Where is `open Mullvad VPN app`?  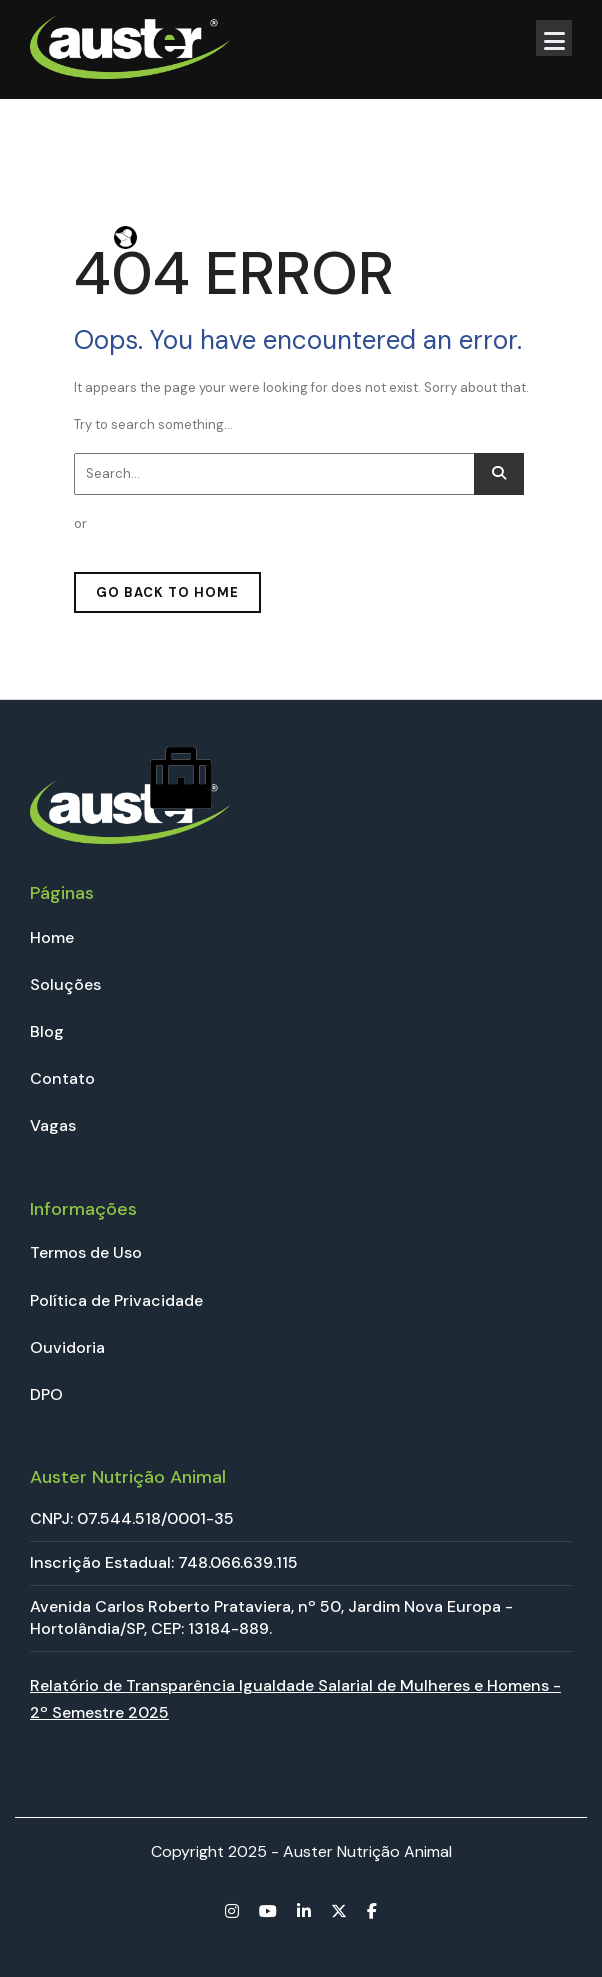 open Mullvad VPN app is located at coordinates (125, 237).